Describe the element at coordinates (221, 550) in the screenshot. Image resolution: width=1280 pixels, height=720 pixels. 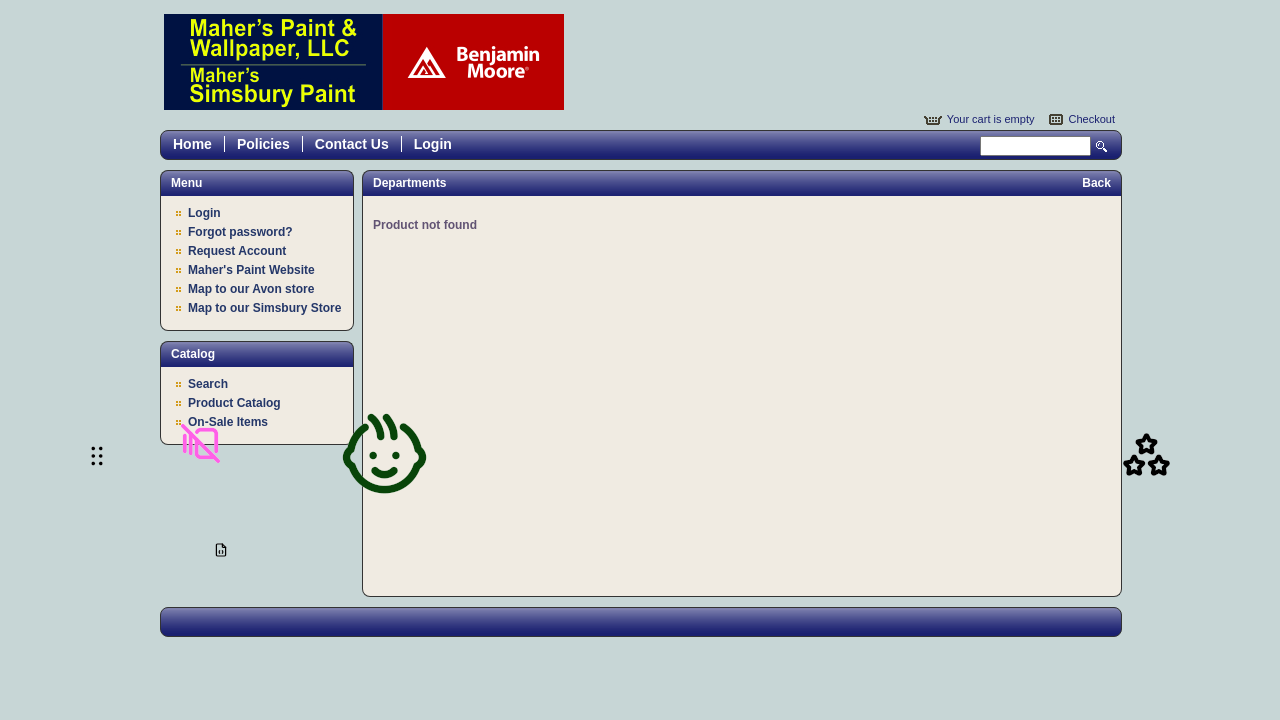
I see `view source code file` at that location.